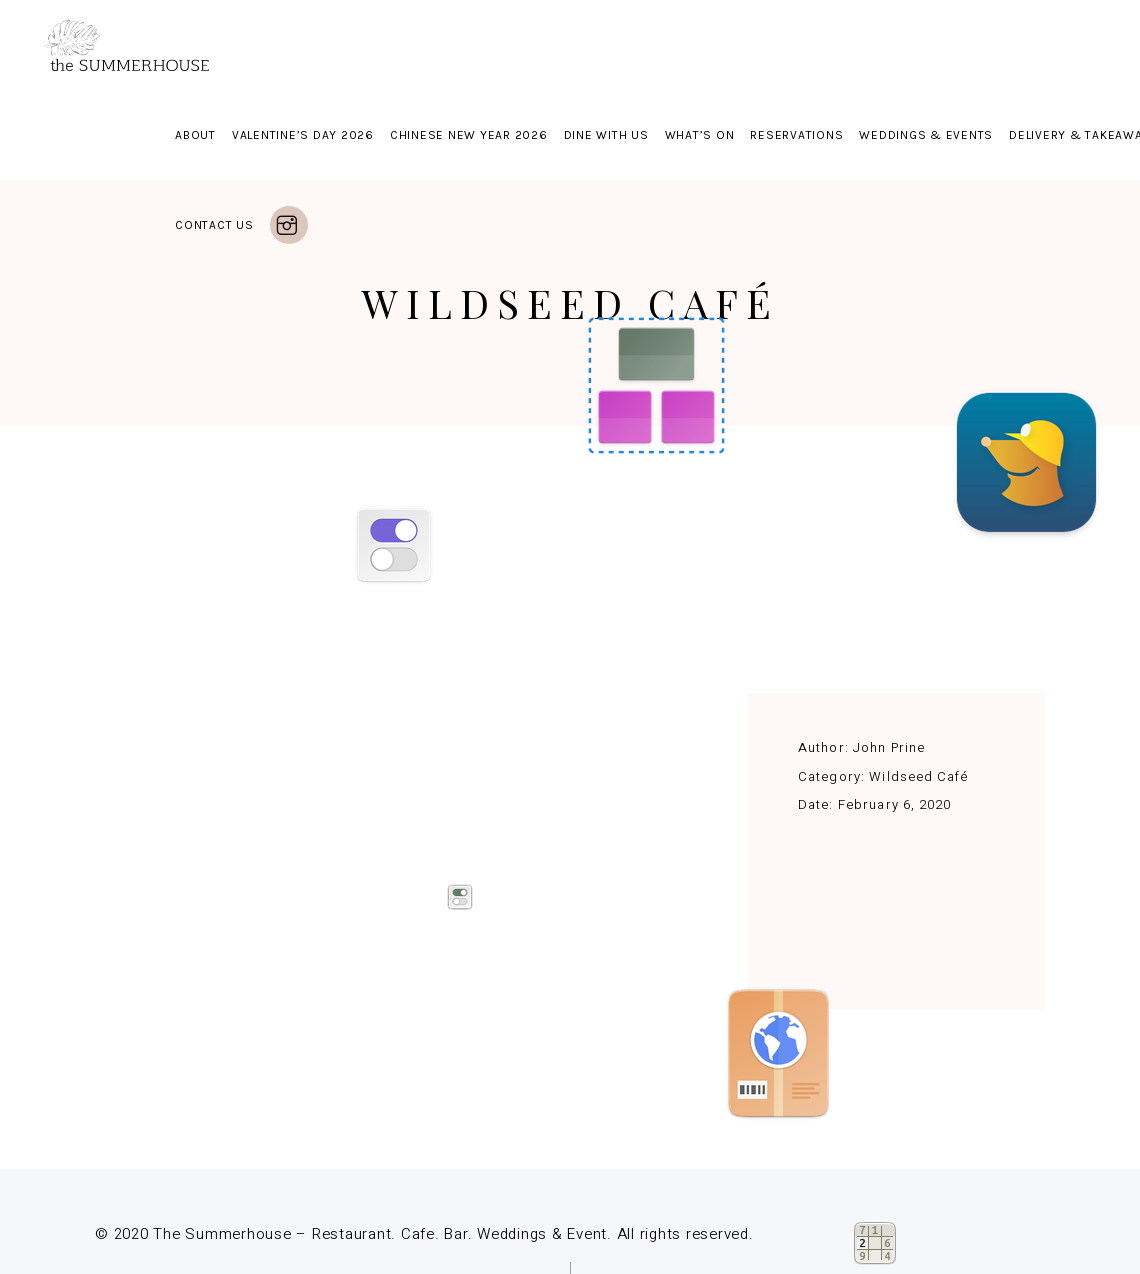 The width and height of the screenshot is (1140, 1274). I want to click on open desktop preferences or settings, so click(394, 545).